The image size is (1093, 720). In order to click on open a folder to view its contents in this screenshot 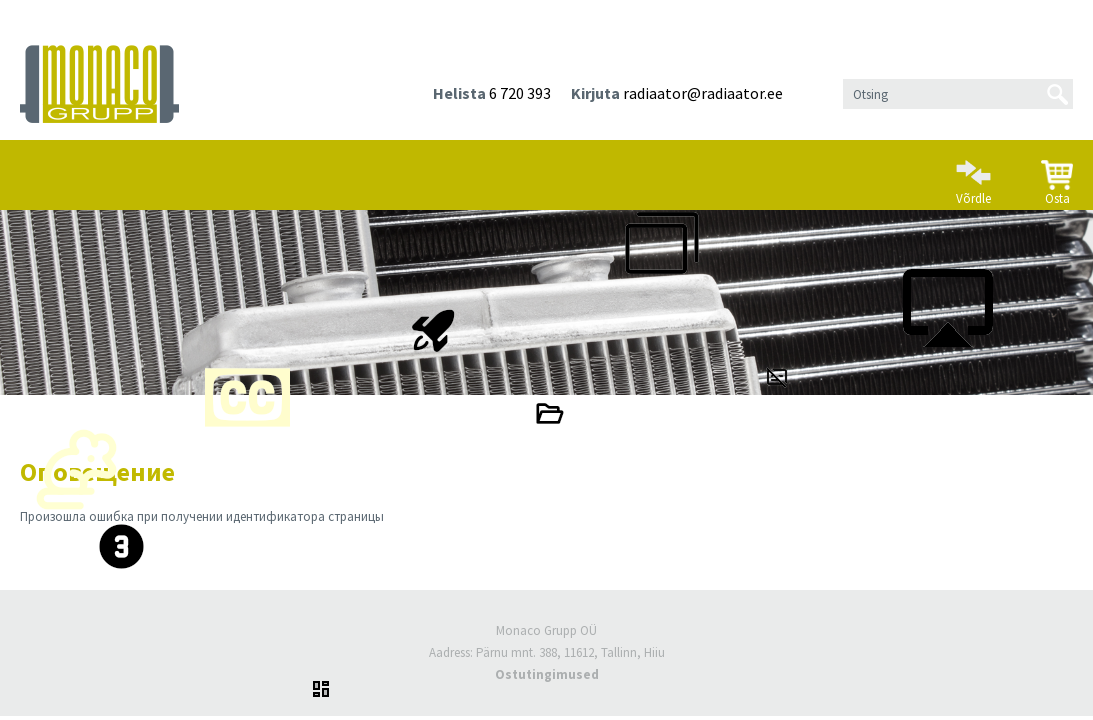, I will do `click(549, 413)`.